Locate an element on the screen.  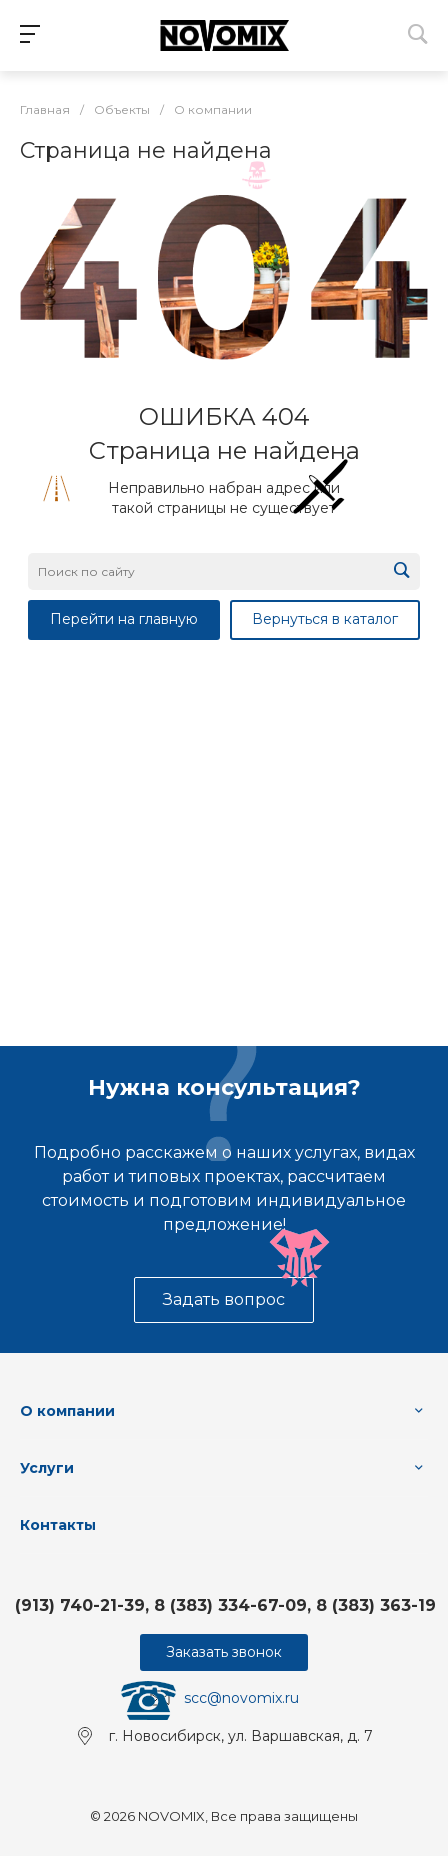
contact customer support via phone is located at coordinates (148, 1700).